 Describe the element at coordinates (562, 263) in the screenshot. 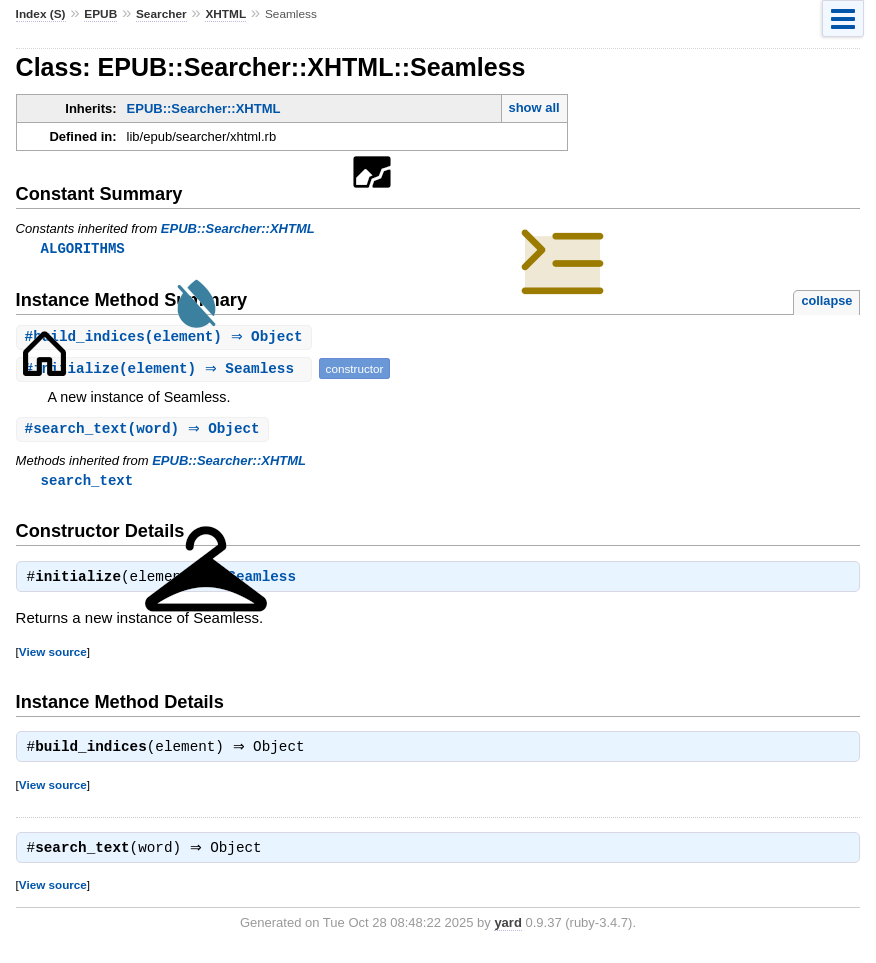

I see `increase text indentation` at that location.